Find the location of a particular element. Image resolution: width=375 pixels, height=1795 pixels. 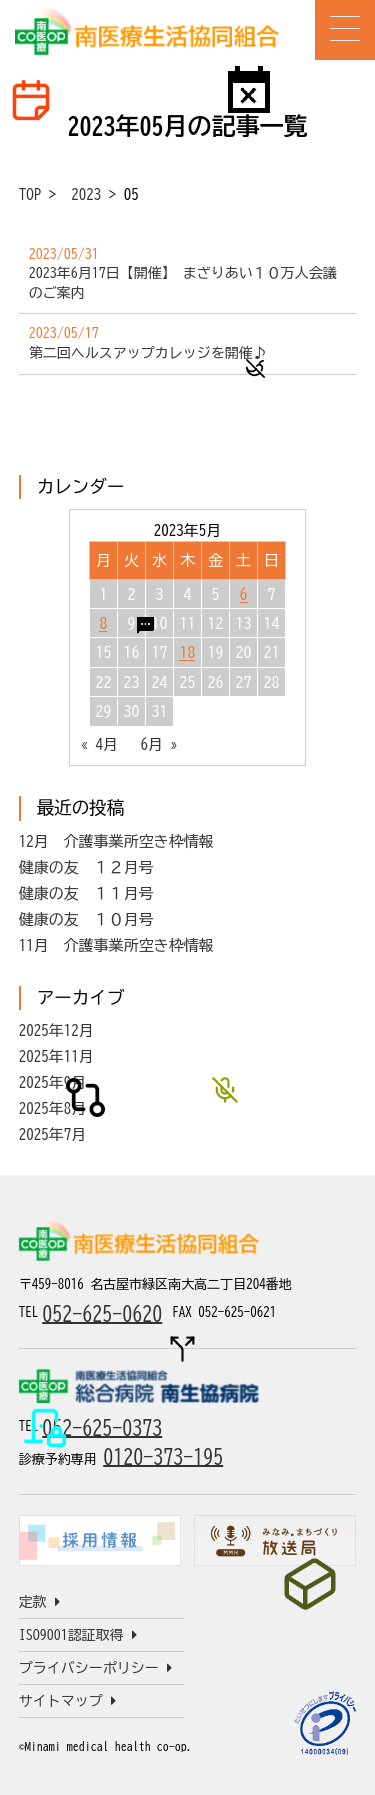

view calendar with a note or reminder is located at coordinates (31, 100).